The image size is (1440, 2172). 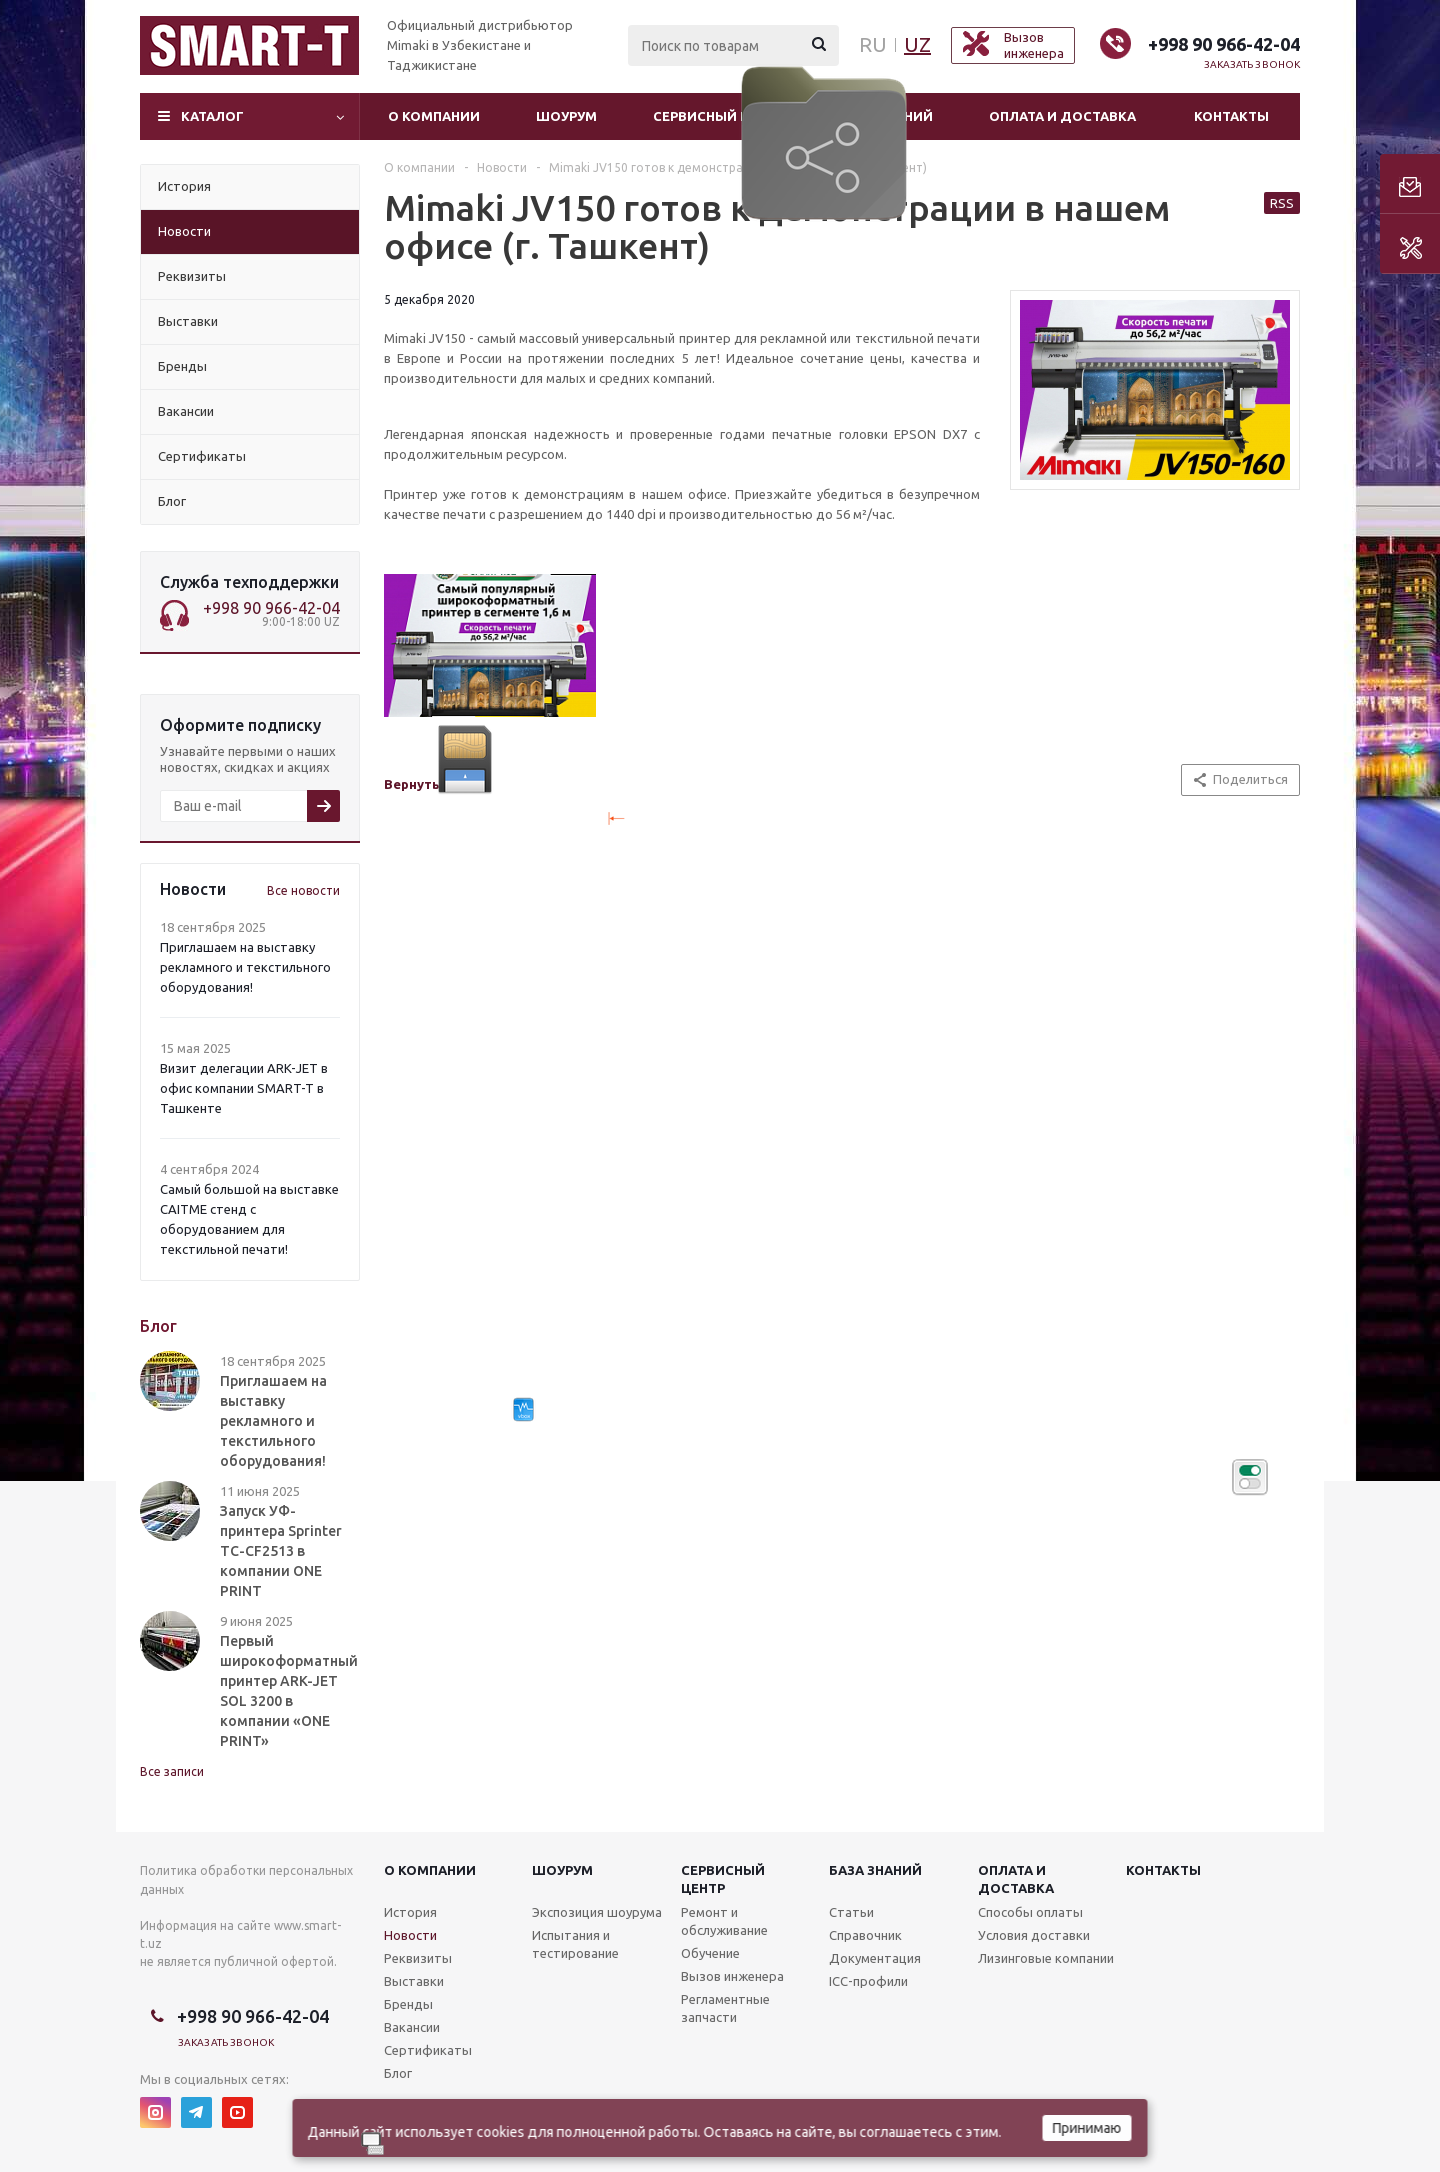 I want to click on smartmedia memory card storage device, so click(x=465, y=760).